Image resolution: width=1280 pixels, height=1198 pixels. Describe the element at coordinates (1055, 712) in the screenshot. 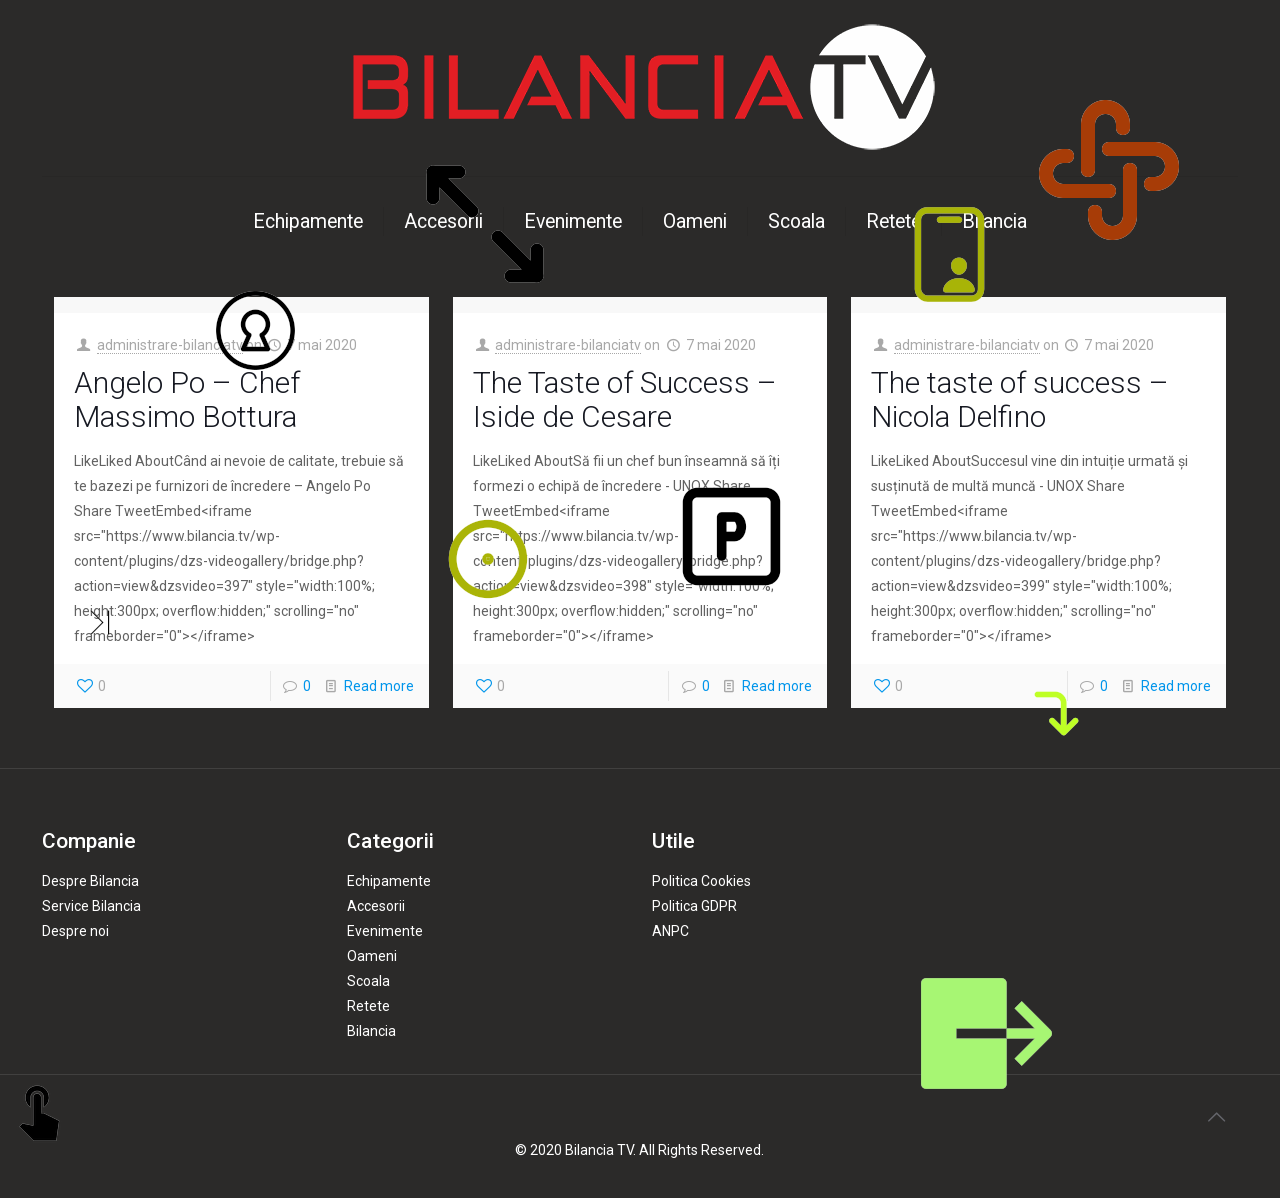

I see `move content to the right and down` at that location.